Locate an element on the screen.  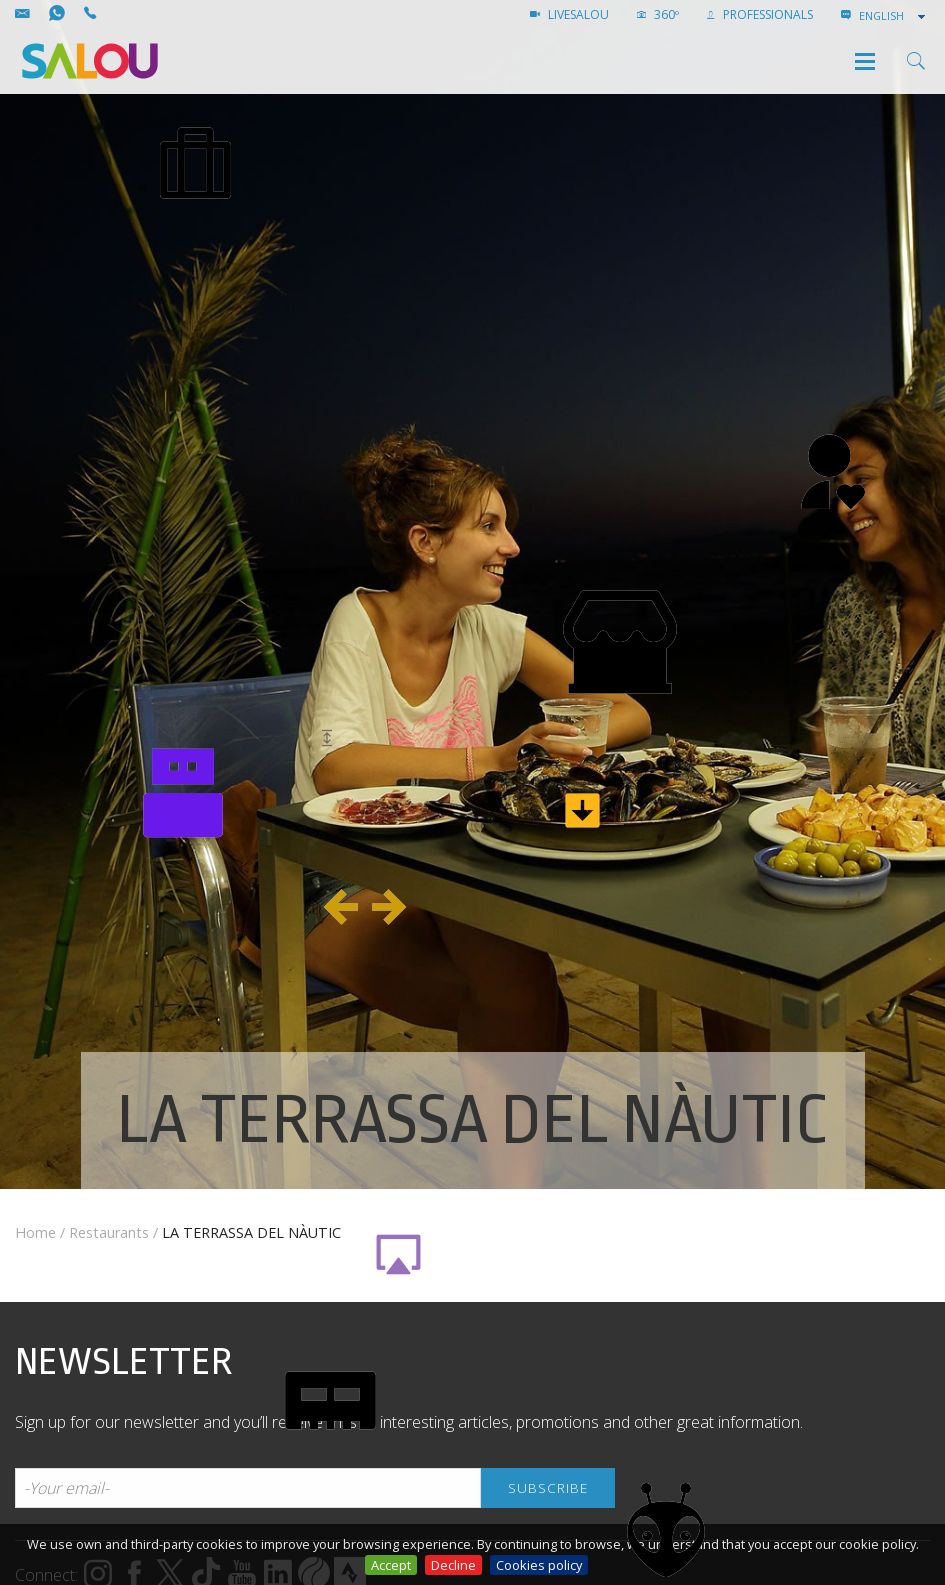
expand element height vertically is located at coordinates (327, 738).